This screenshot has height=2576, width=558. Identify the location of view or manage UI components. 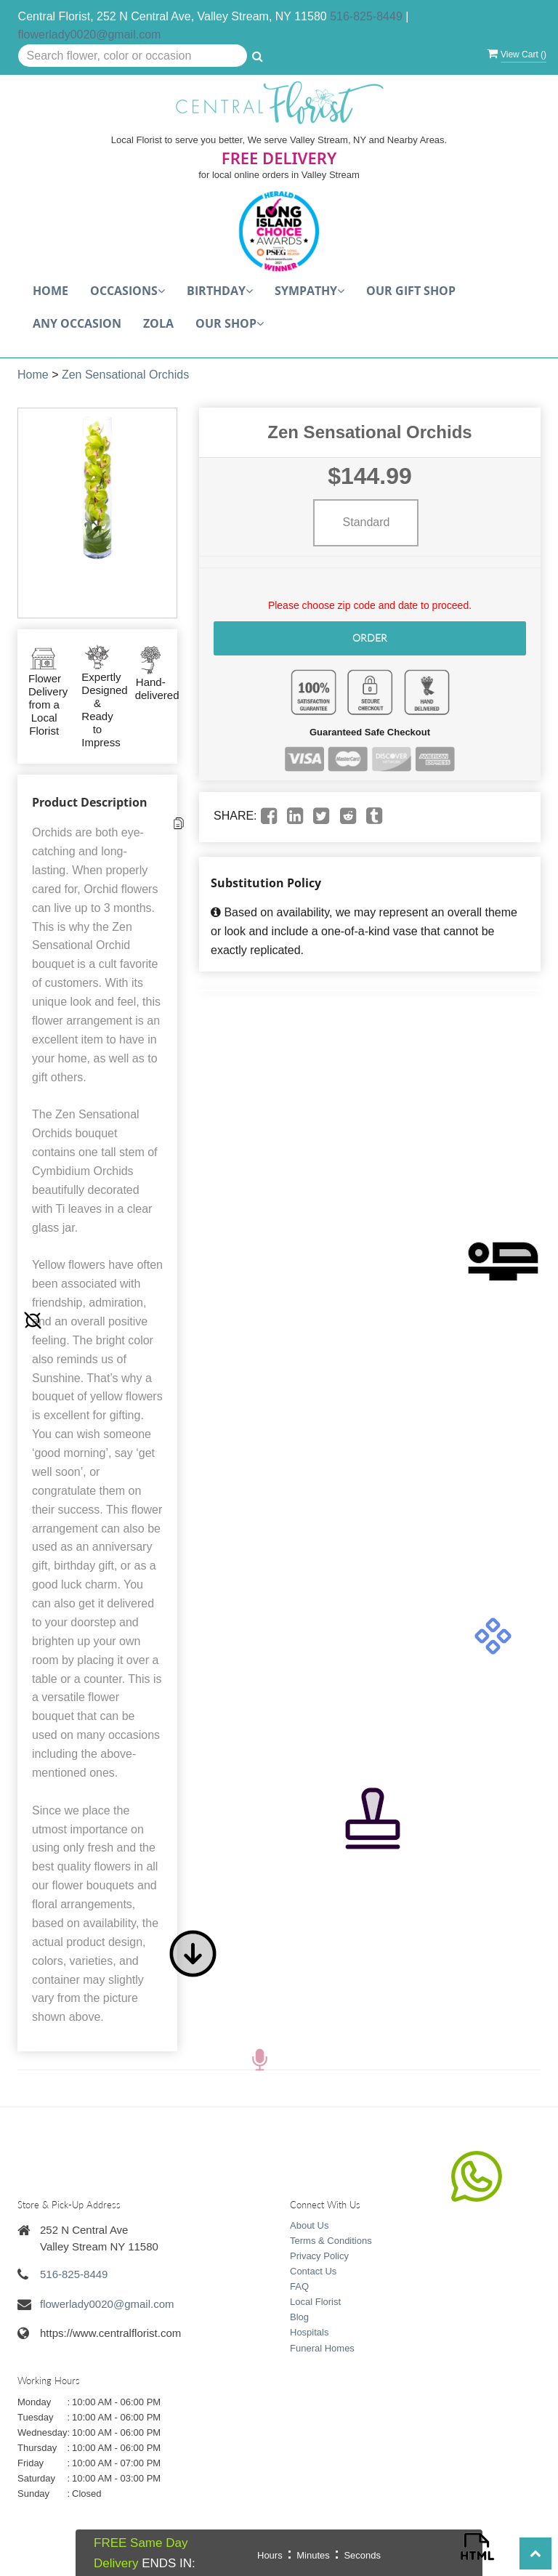
(493, 1636).